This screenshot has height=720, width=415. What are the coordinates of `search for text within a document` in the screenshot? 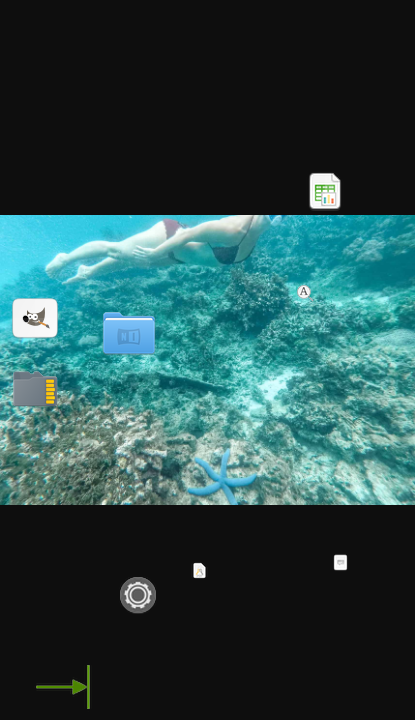 It's located at (305, 293).